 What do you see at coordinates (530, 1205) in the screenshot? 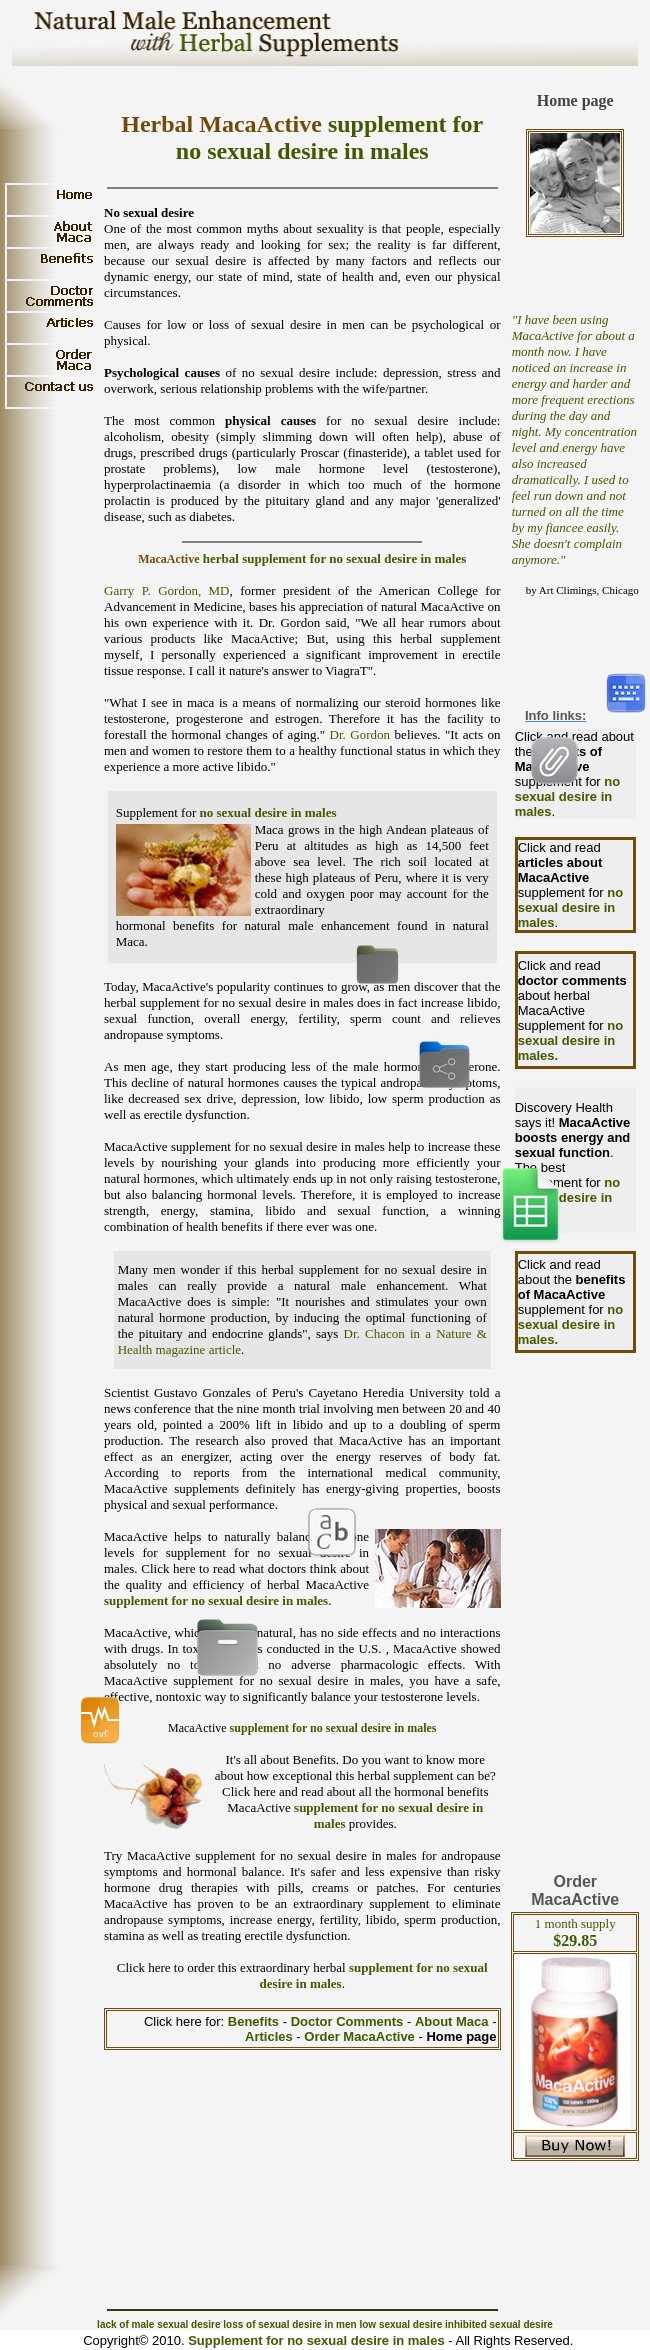
I see `open a google sheets document` at bounding box center [530, 1205].